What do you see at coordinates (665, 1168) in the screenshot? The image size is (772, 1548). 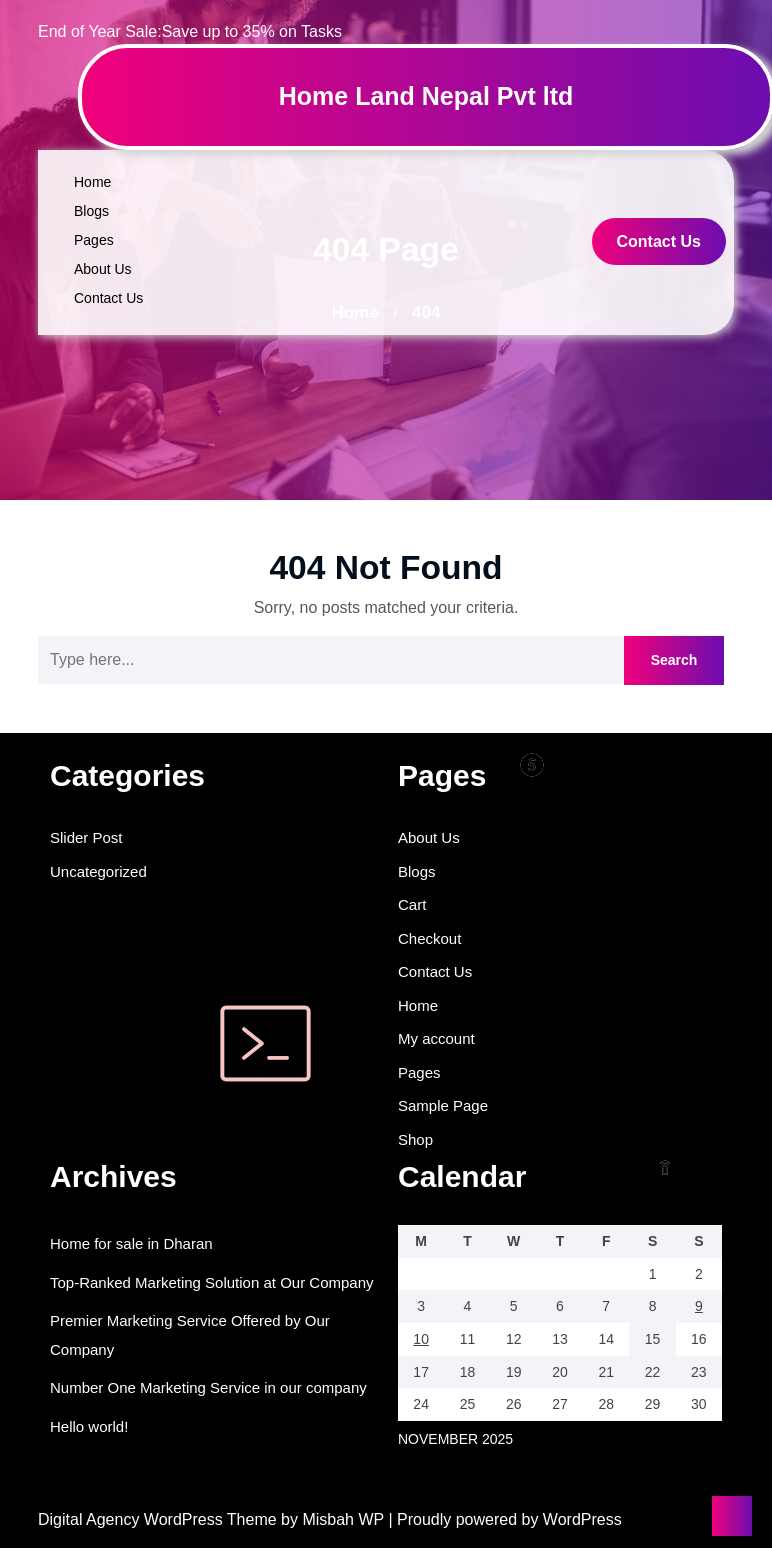 I see `enable speakerphone during a call` at bounding box center [665, 1168].